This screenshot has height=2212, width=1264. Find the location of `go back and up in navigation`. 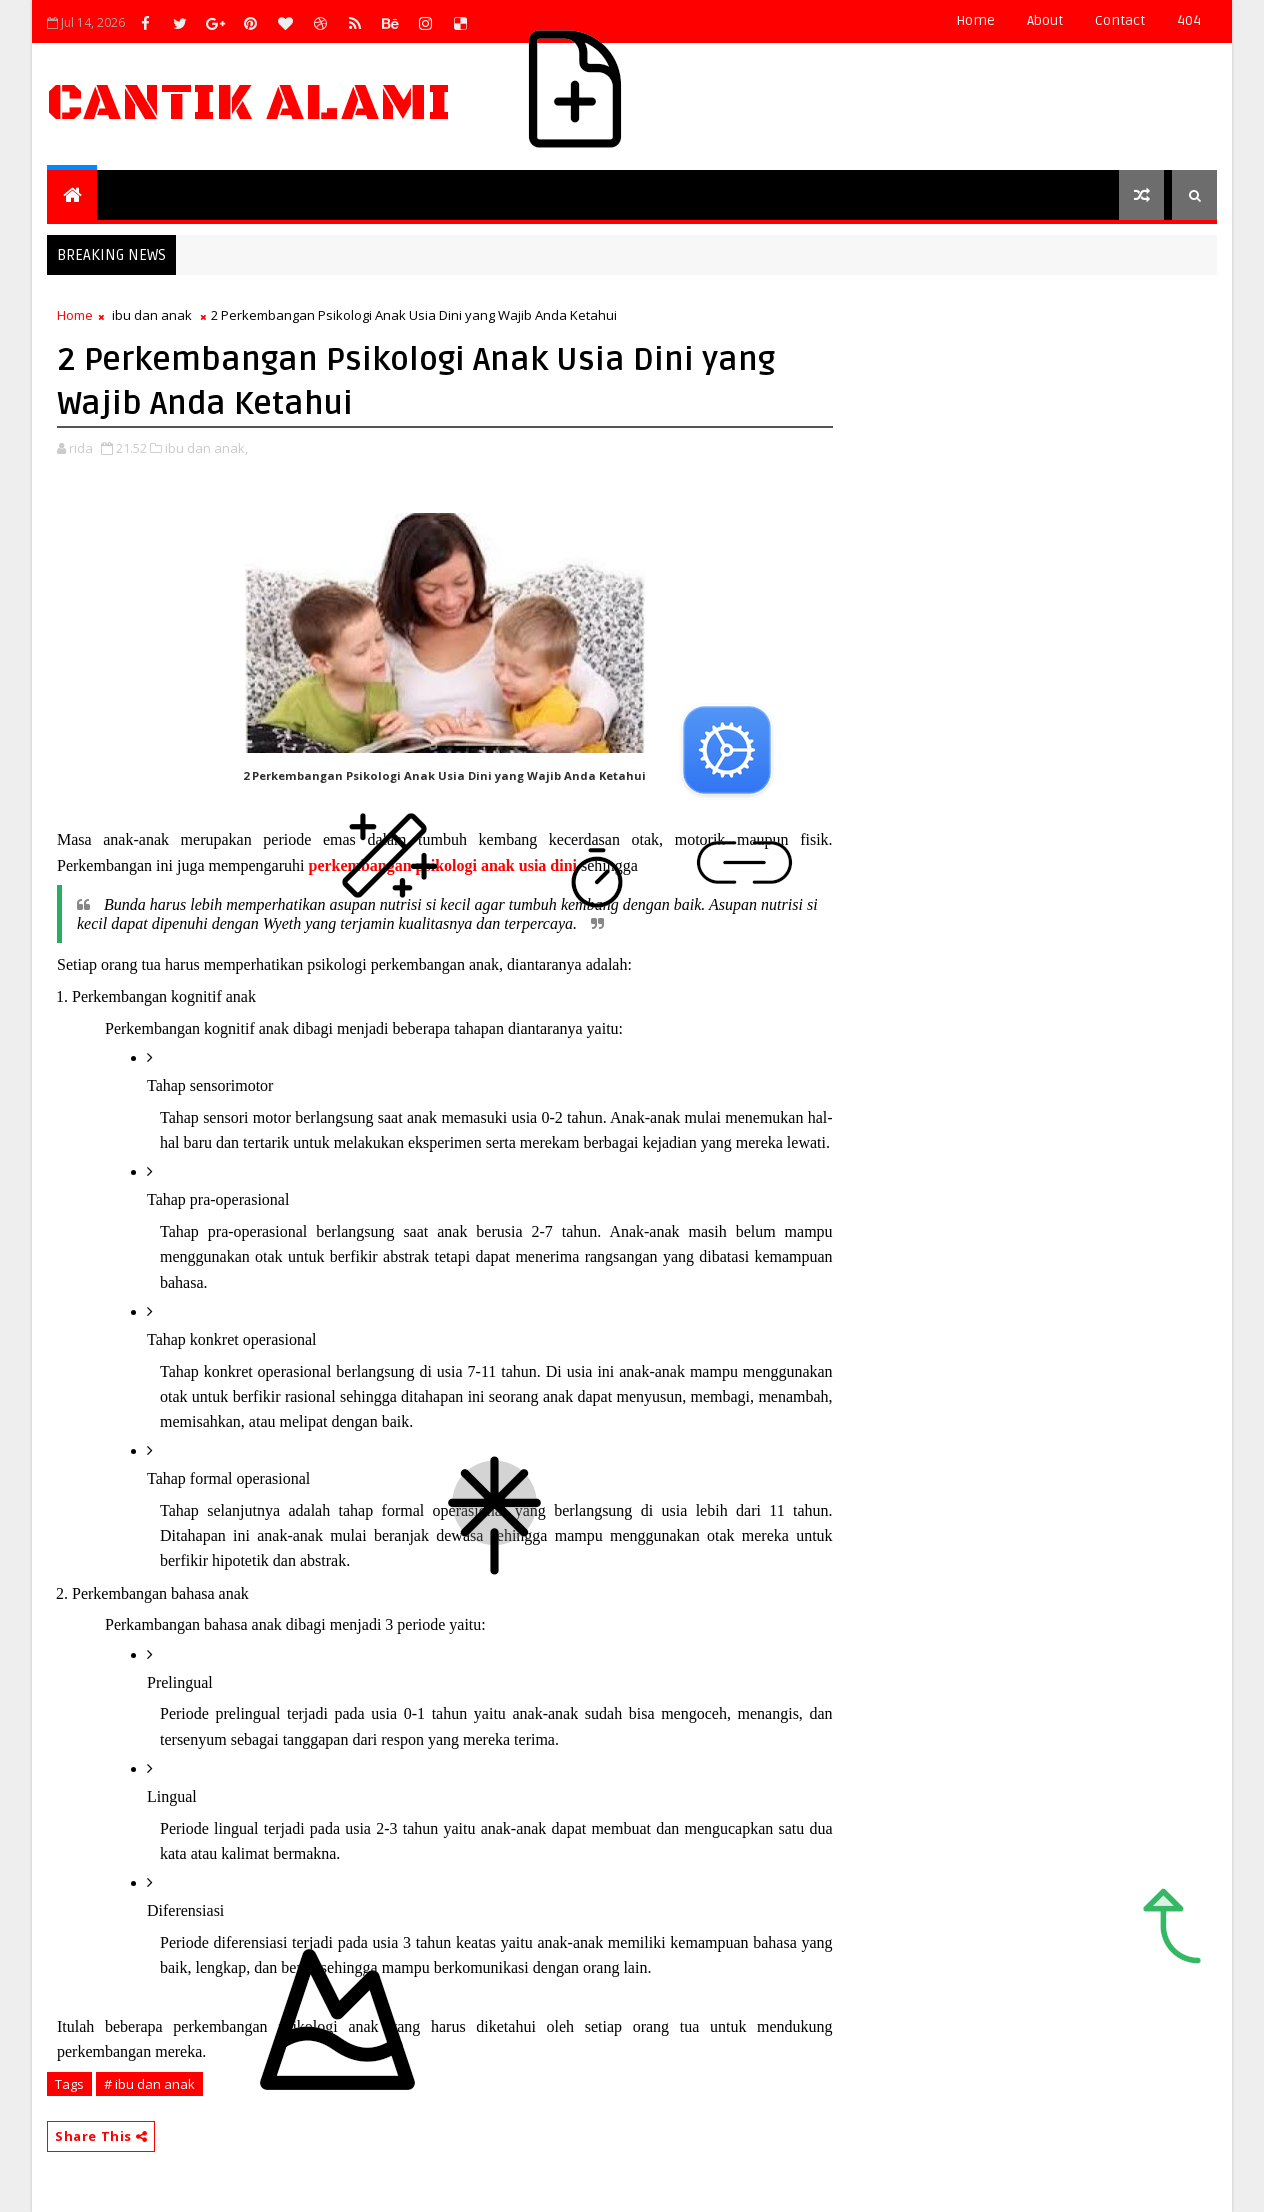

go back and up in navigation is located at coordinates (1172, 1926).